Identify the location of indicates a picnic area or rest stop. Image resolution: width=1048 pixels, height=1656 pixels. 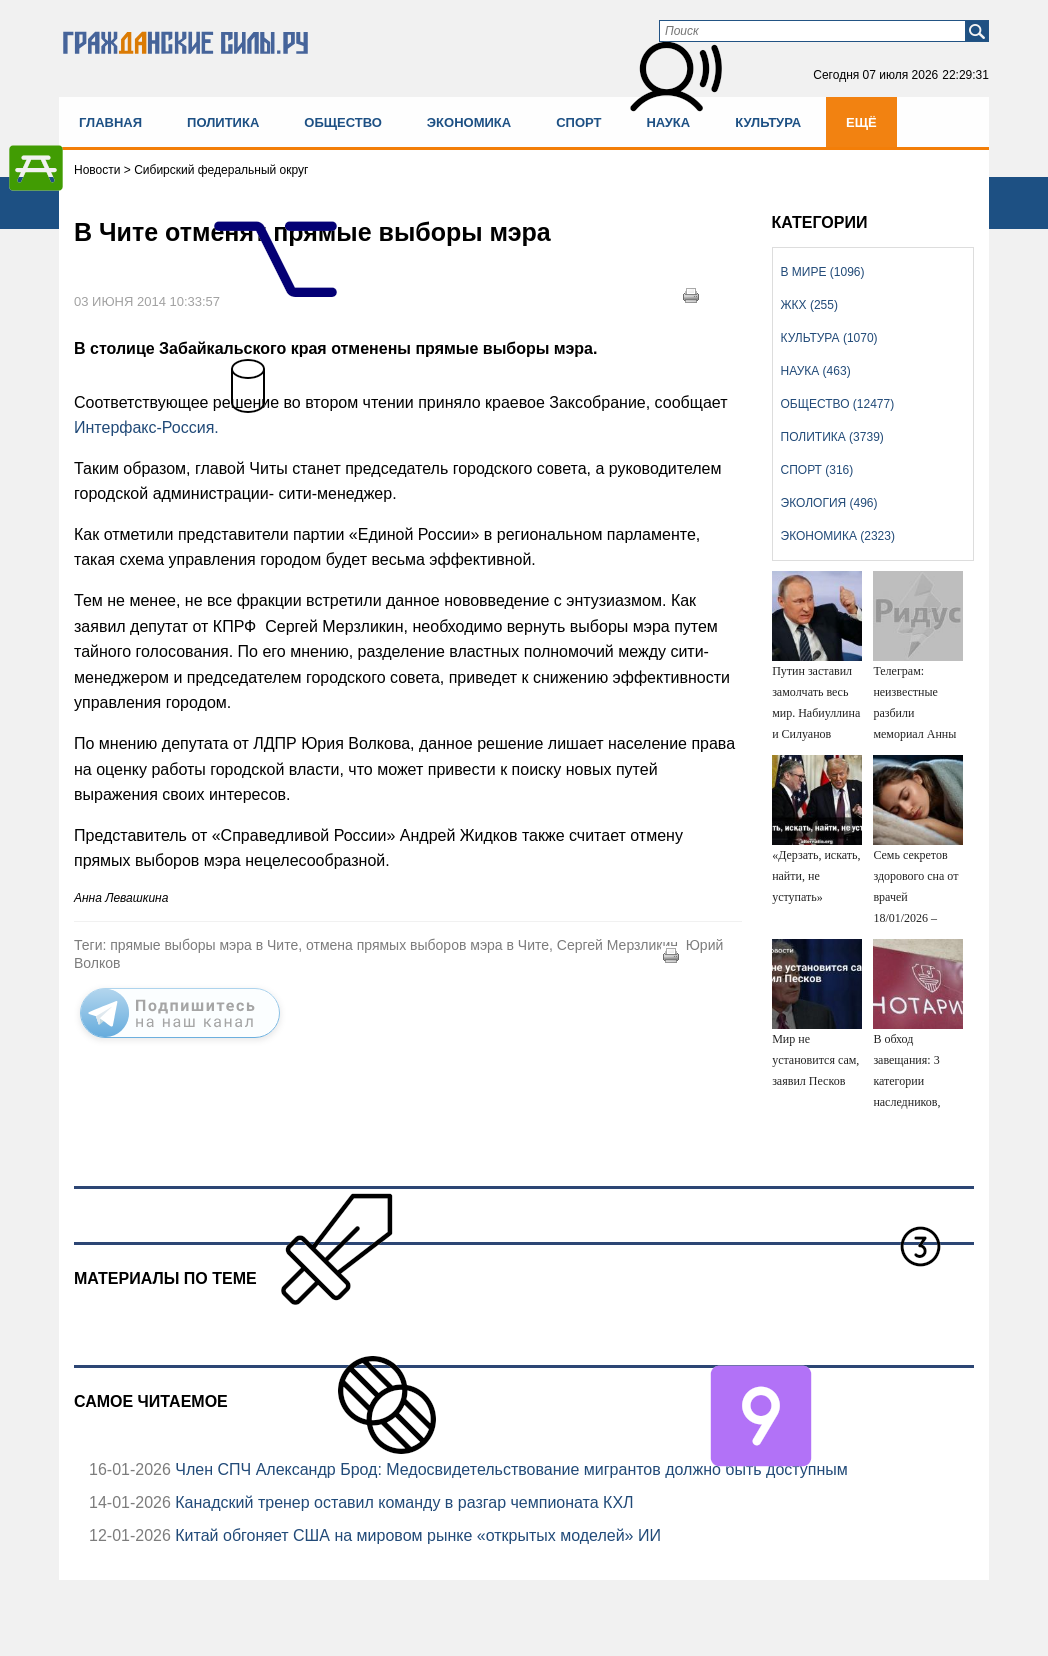
(36, 168).